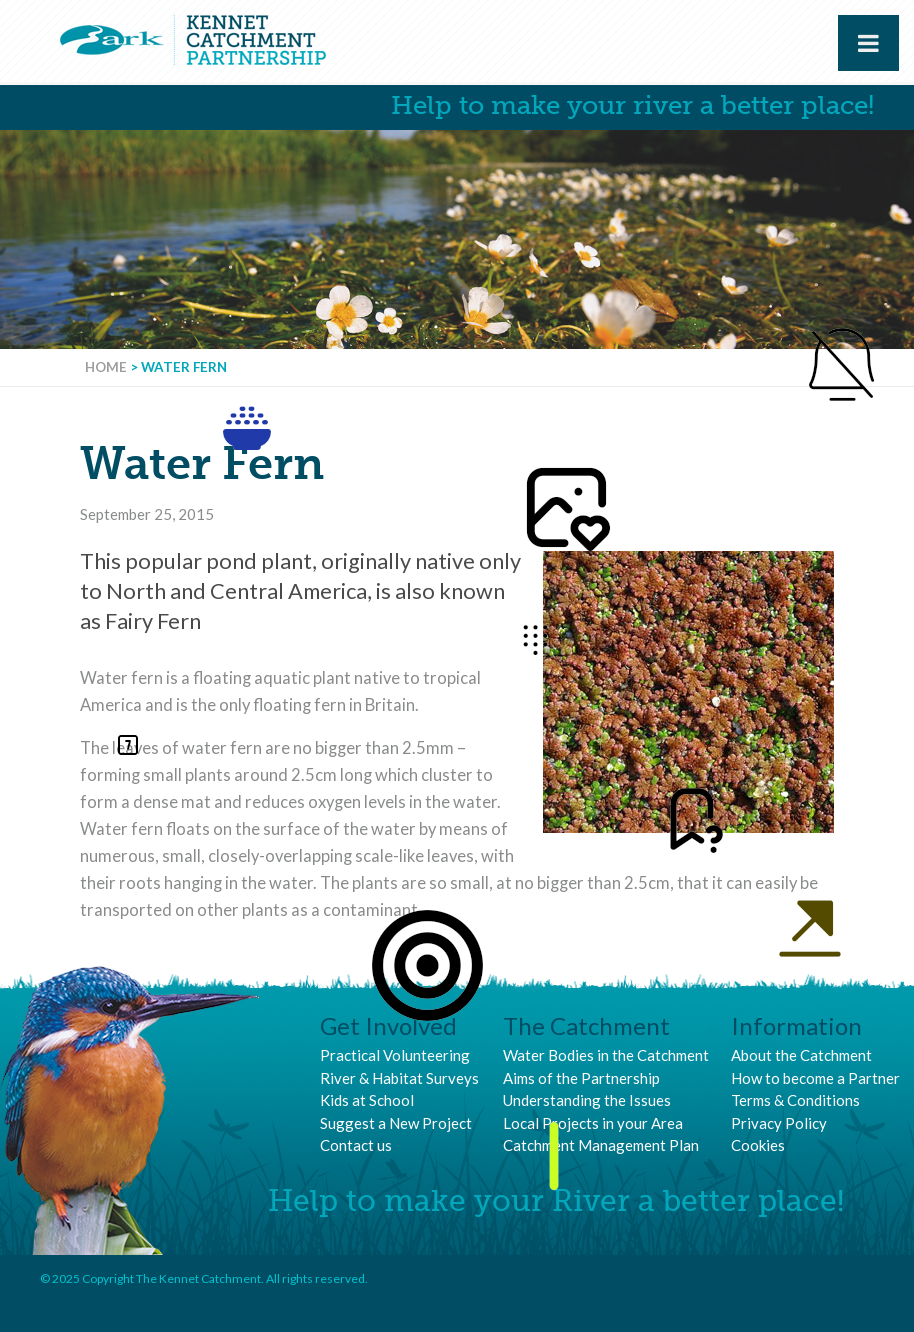 The height and width of the screenshot is (1332, 914). Describe the element at coordinates (554, 1156) in the screenshot. I see `indicates a count of one` at that location.